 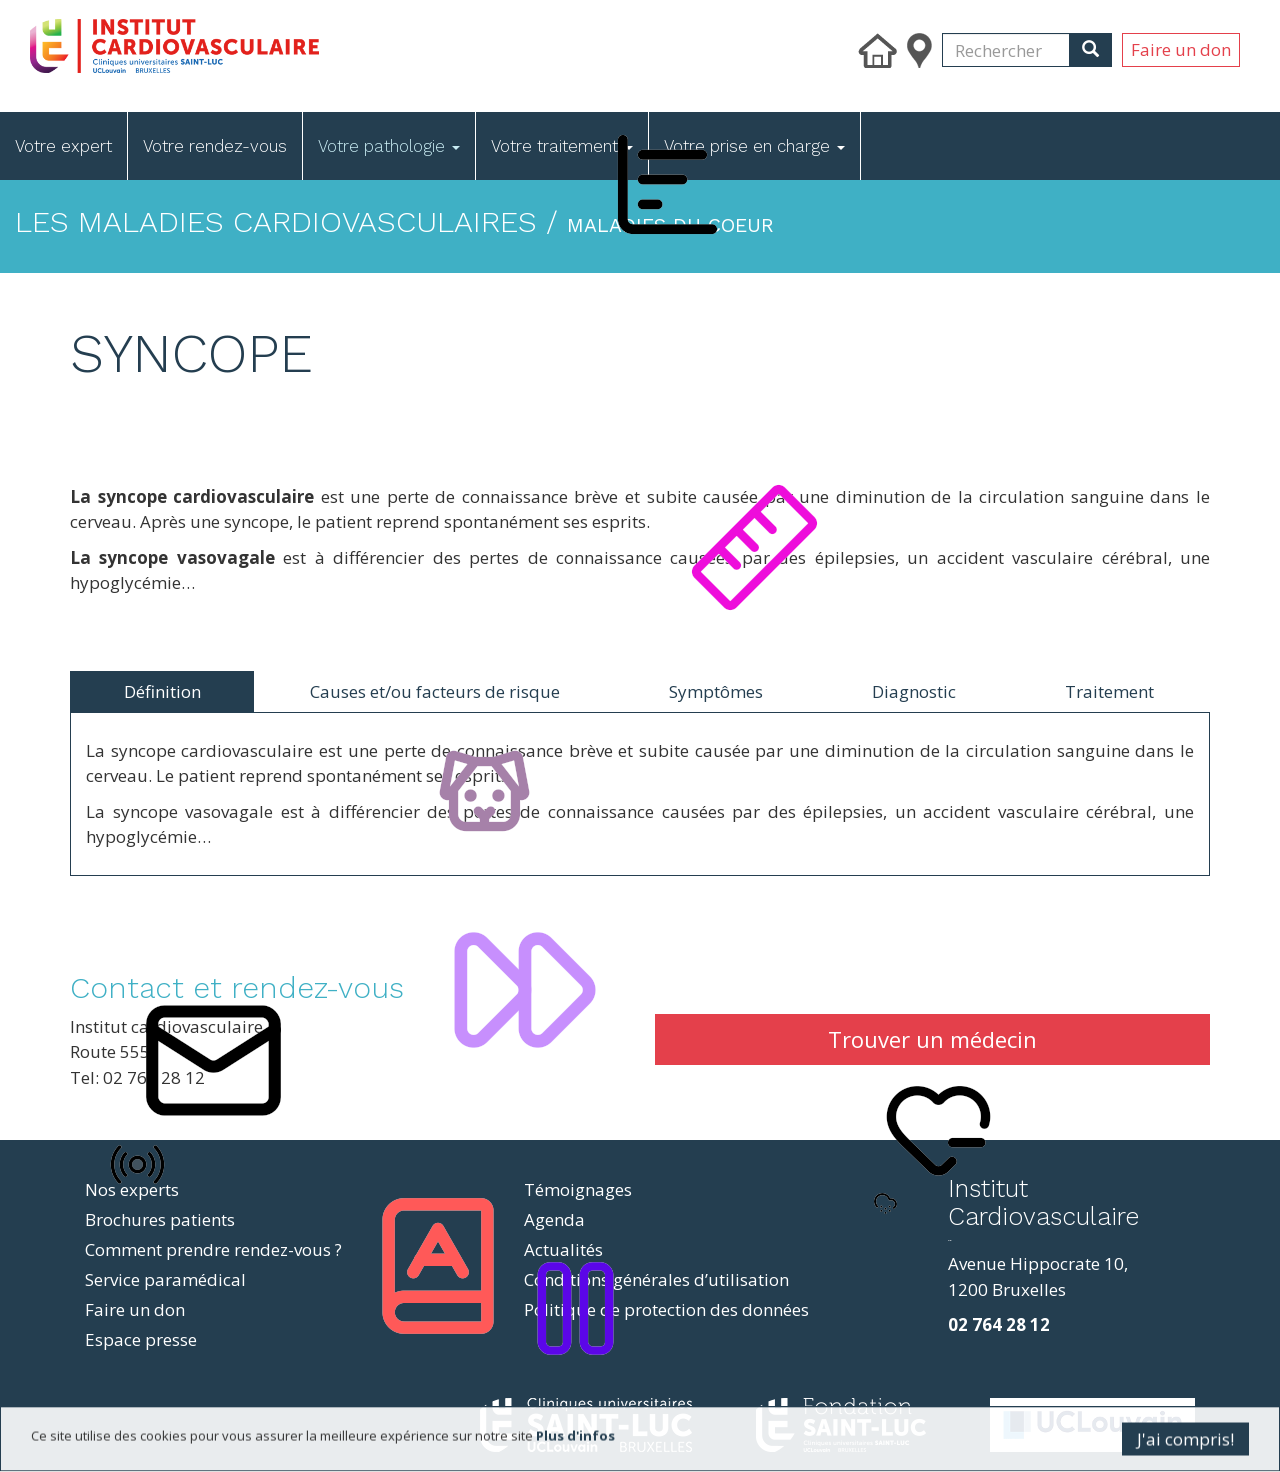 What do you see at coordinates (438, 1266) in the screenshot?
I see `access dictionary or glossary` at bounding box center [438, 1266].